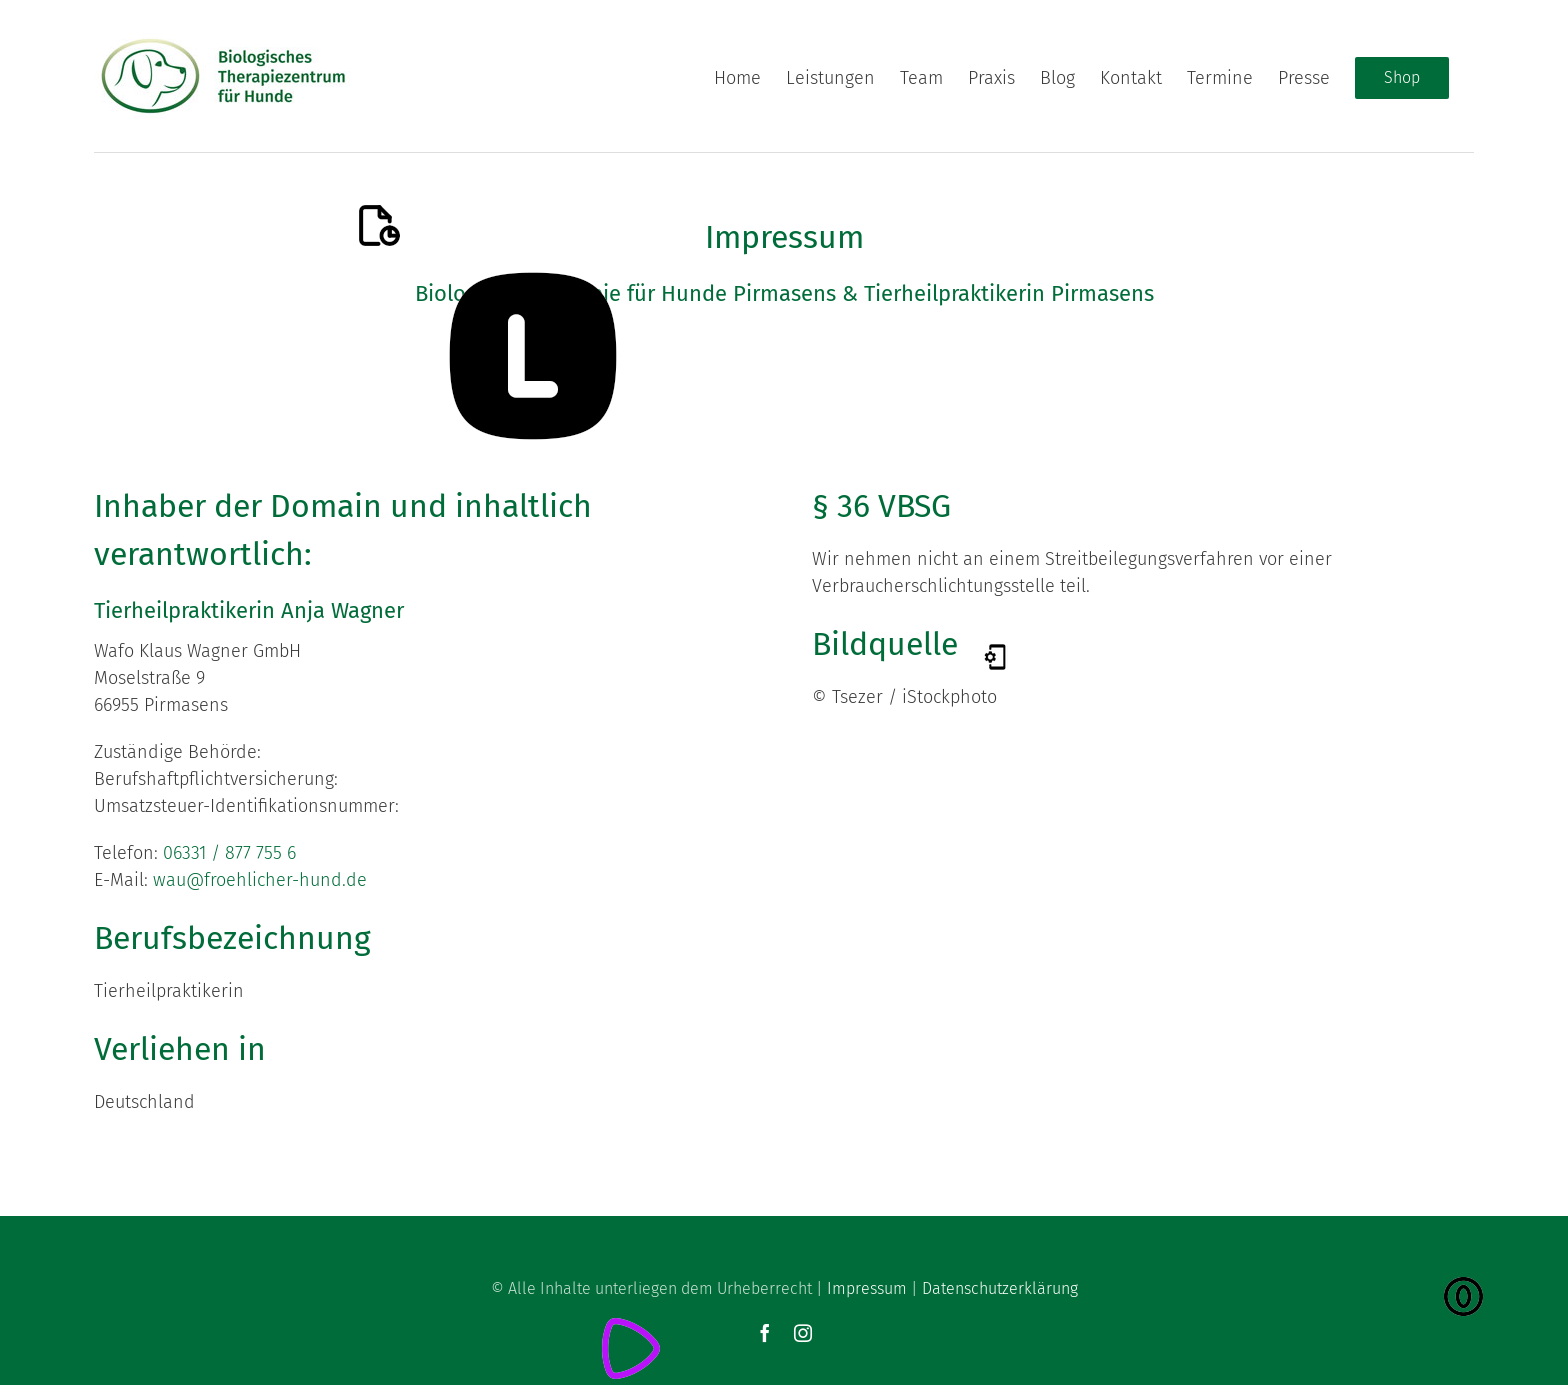 Image resolution: width=1568 pixels, height=1385 pixels. I want to click on open opera browser, so click(1463, 1296).